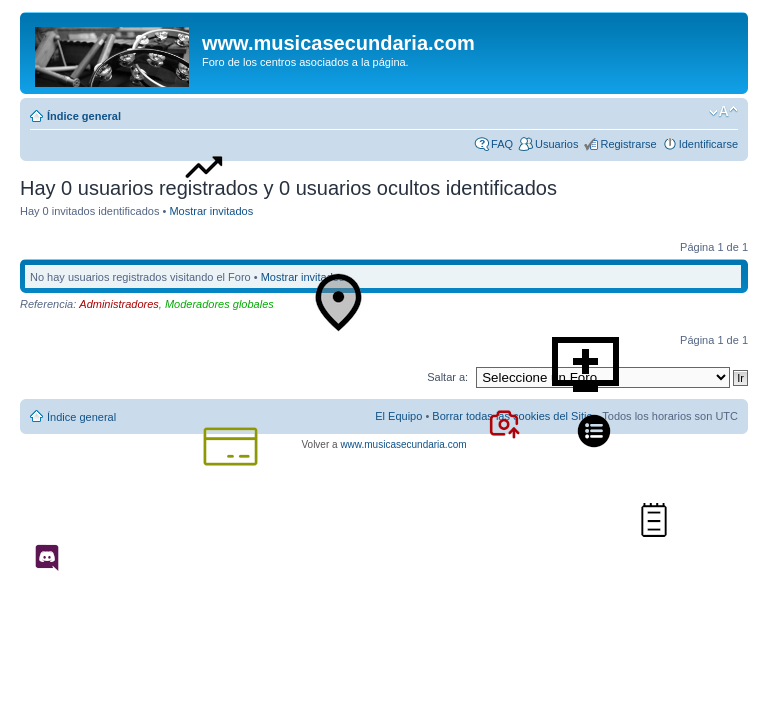 The image size is (768, 727). What do you see at coordinates (654, 520) in the screenshot?
I see `view output console or log` at bounding box center [654, 520].